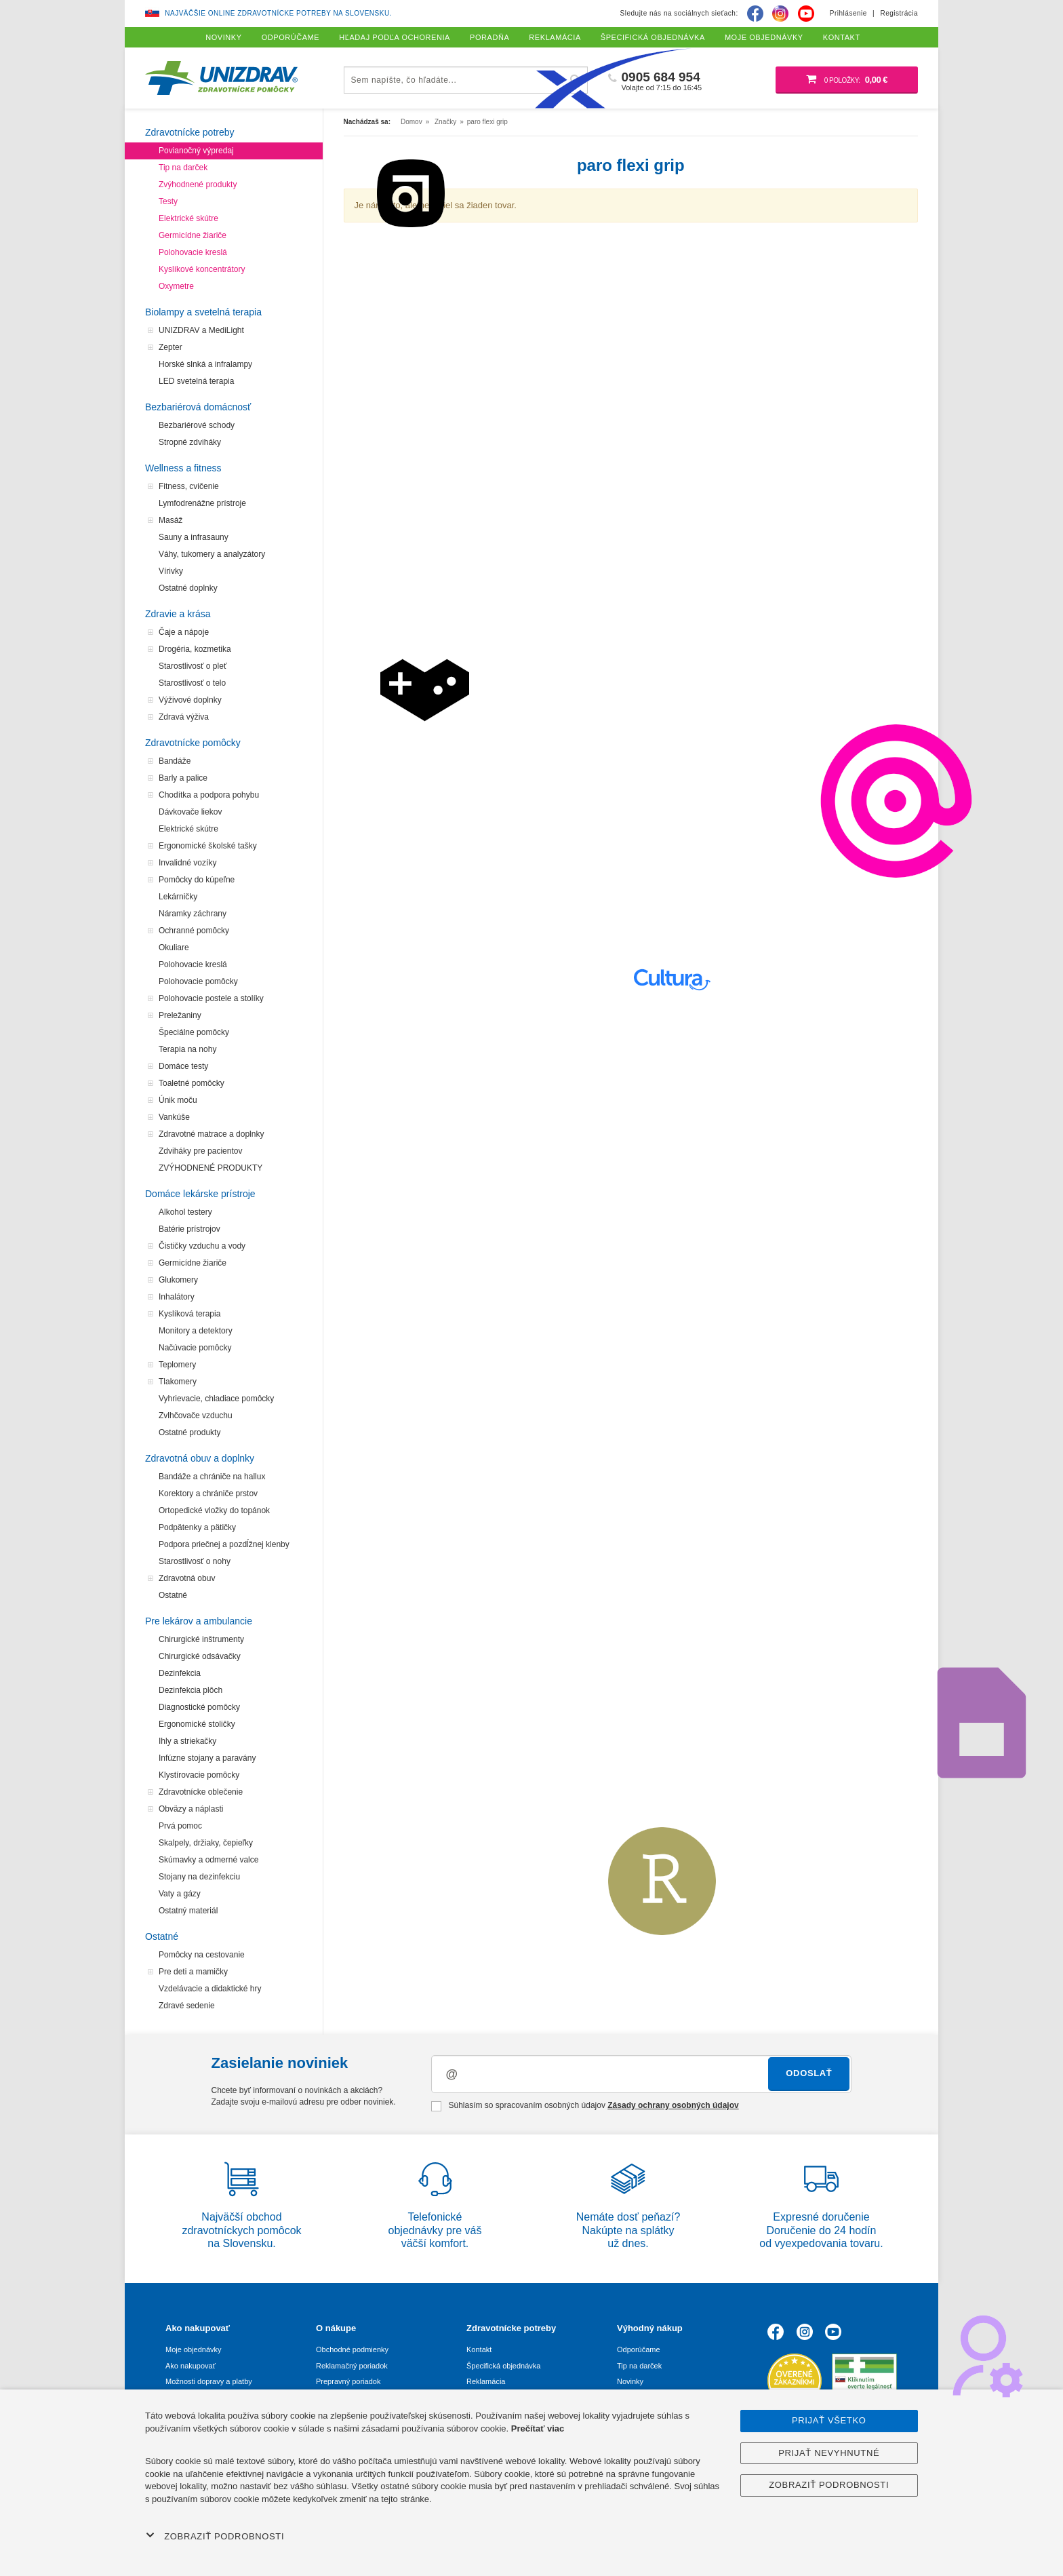 This screenshot has width=1063, height=2576. I want to click on open YouTube Gaming app, so click(424, 690).